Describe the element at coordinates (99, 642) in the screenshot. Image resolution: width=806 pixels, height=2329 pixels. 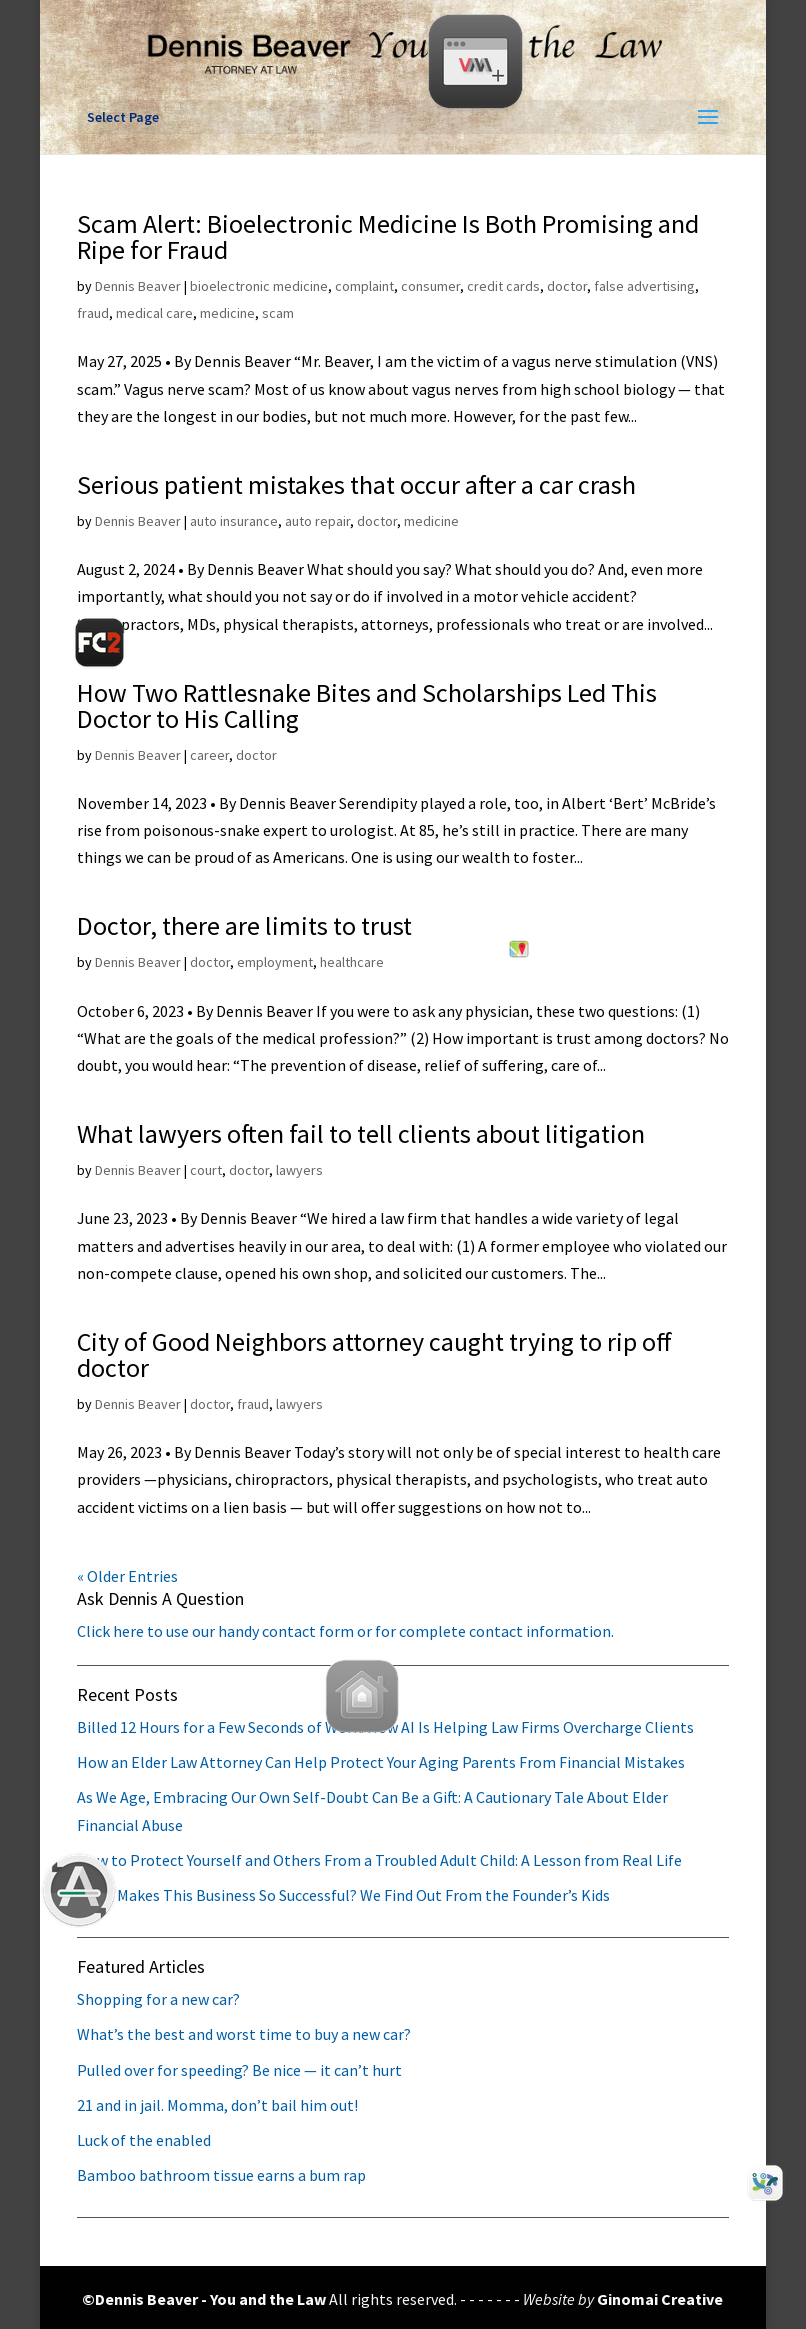
I see `launch far cry 2 game` at that location.